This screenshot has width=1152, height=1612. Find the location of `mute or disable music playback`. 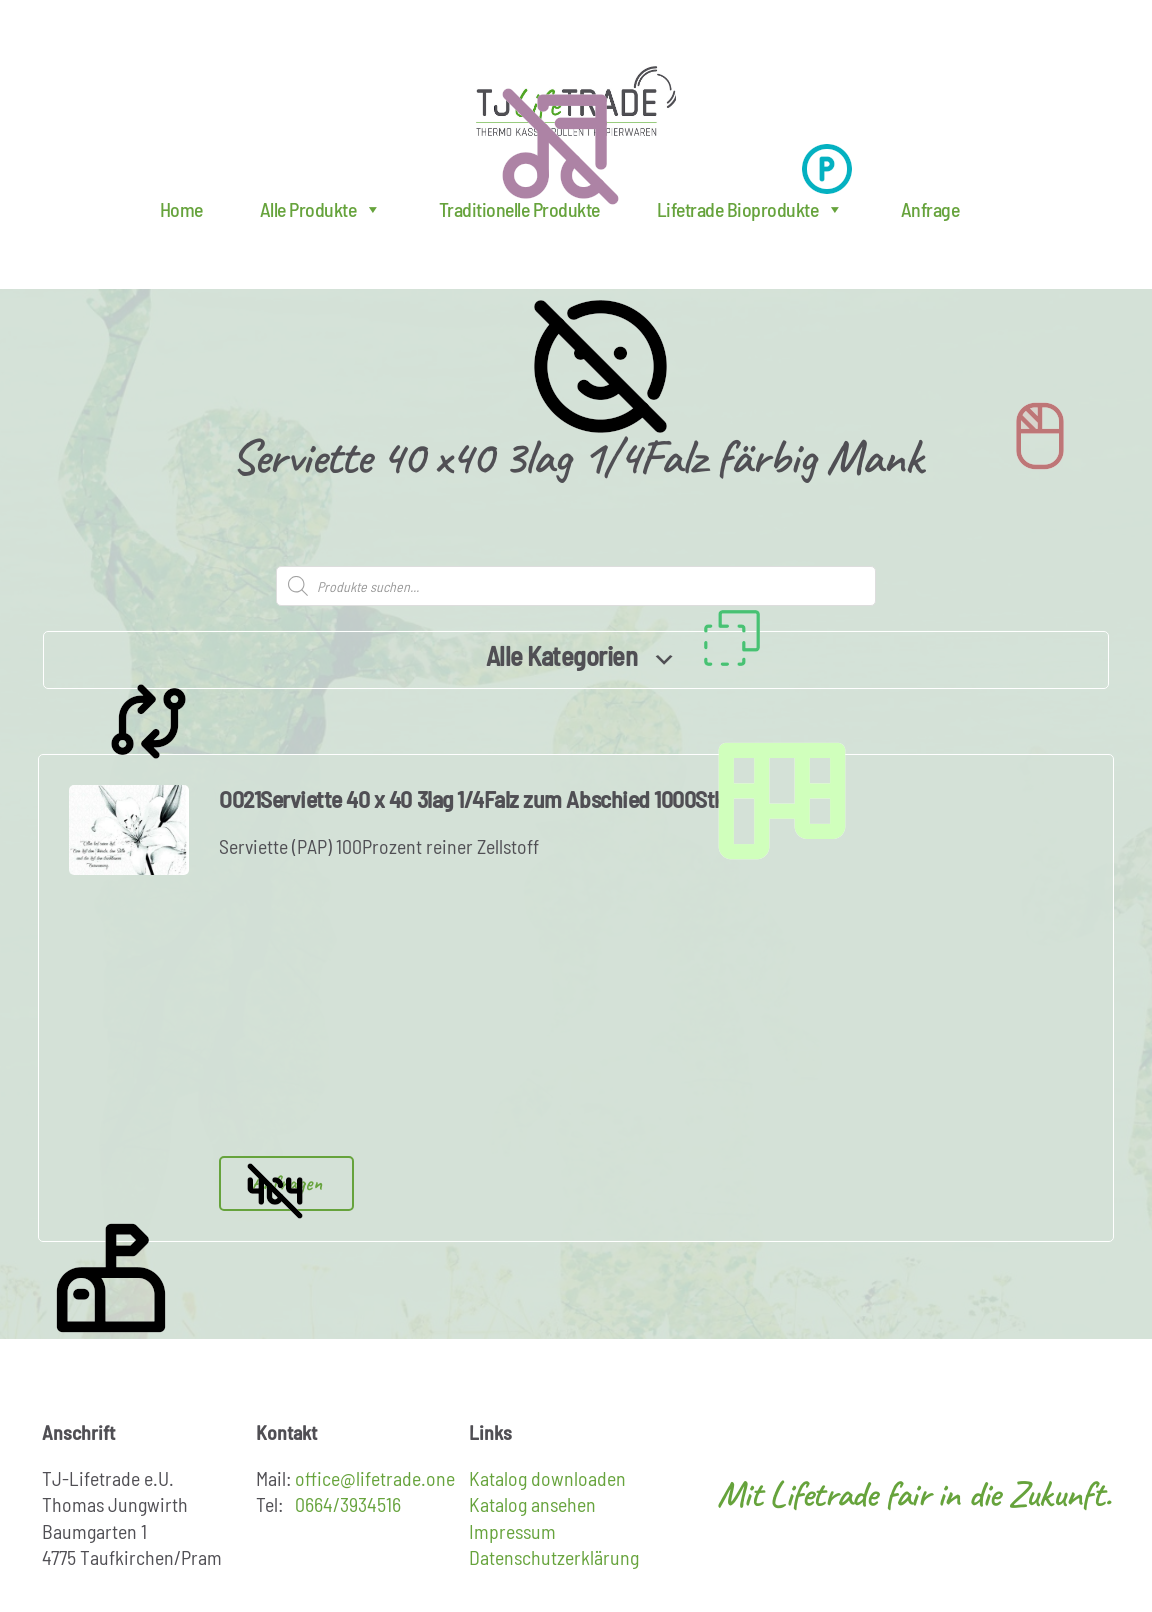

mute or disable music playback is located at coordinates (560, 146).